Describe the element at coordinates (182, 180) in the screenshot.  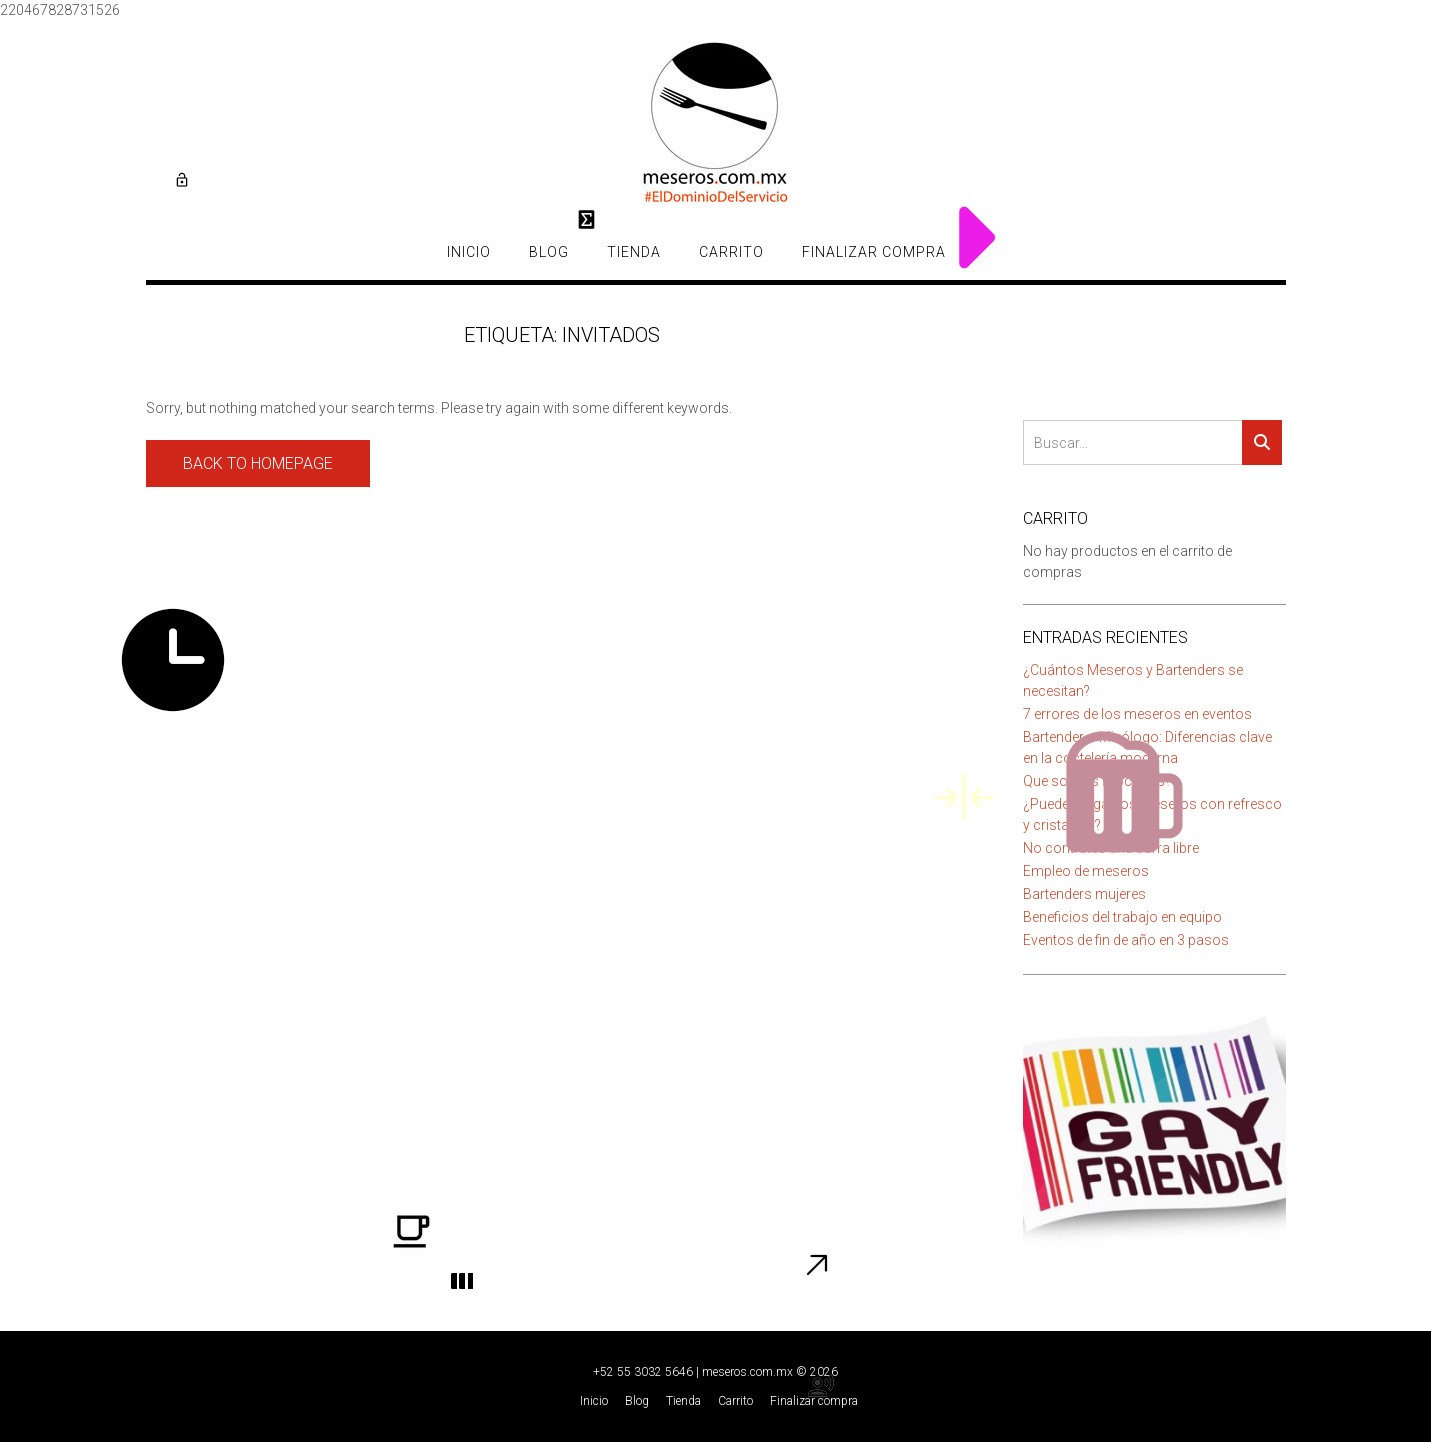
I see `unlock or access secured content` at that location.